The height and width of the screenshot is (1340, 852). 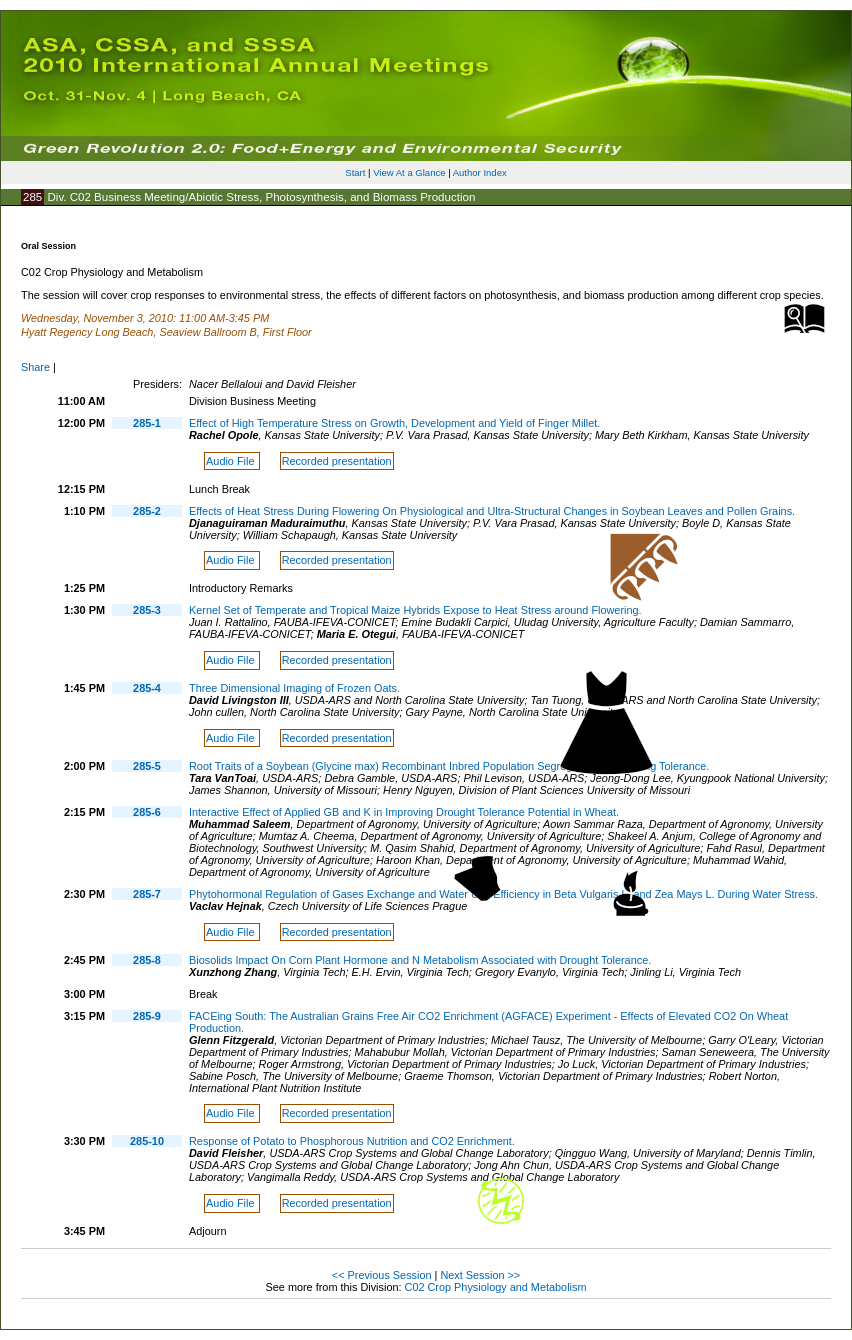 What do you see at coordinates (501, 1201) in the screenshot?
I see `indicates a trapped or contained state` at bounding box center [501, 1201].